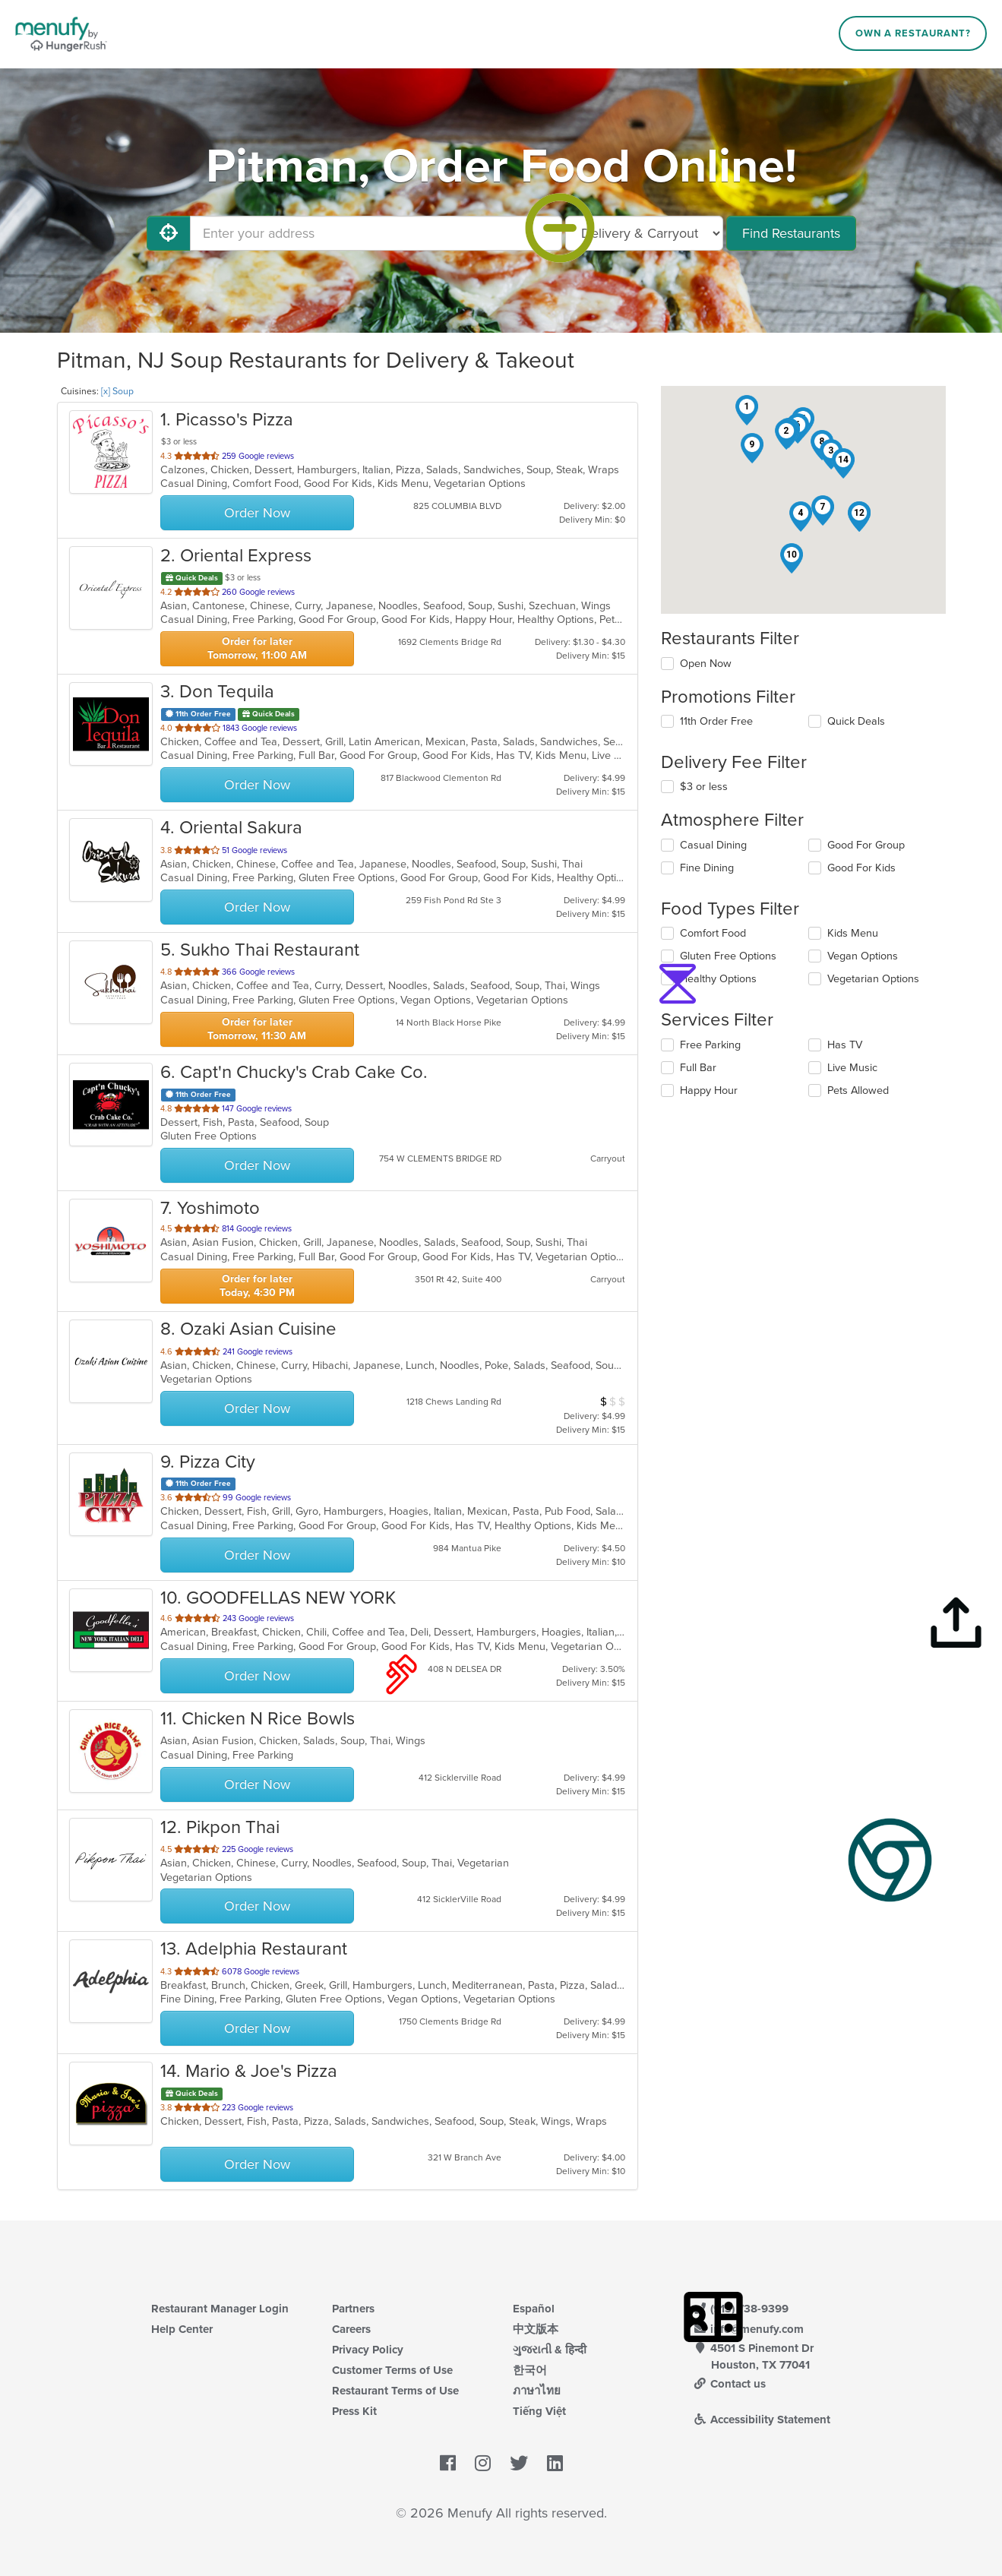 This screenshot has width=1002, height=2576. Describe the element at coordinates (678, 984) in the screenshot. I see `indicates high time remaining` at that location.